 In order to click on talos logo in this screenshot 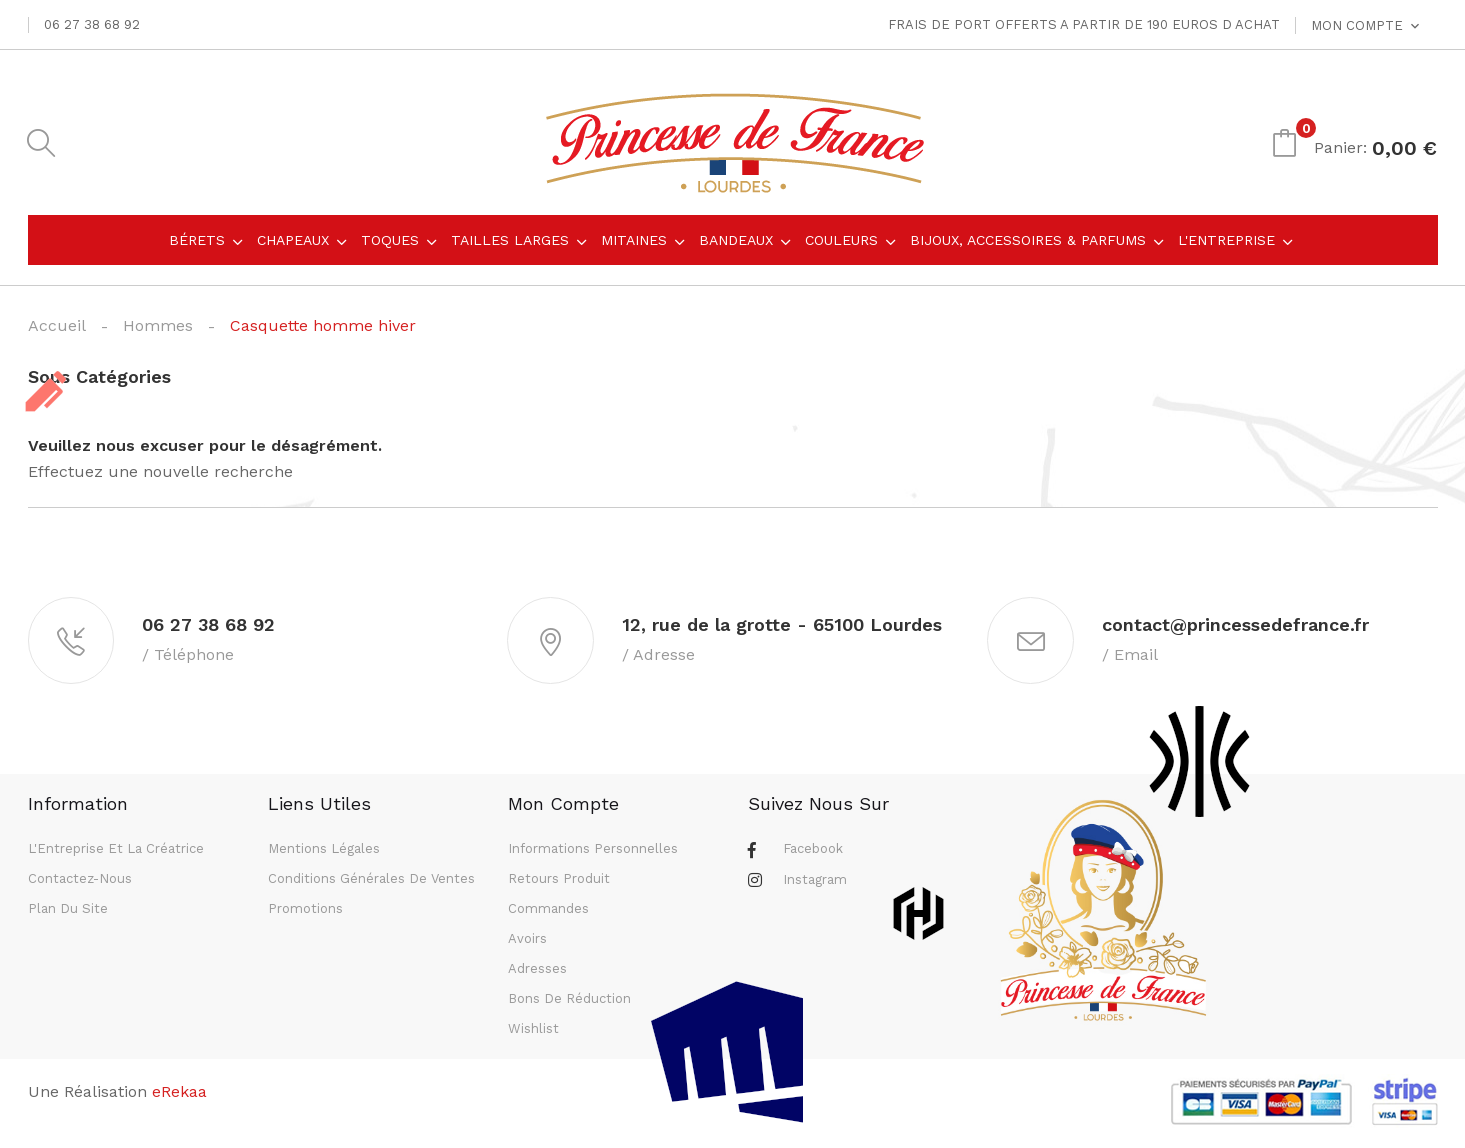, I will do `click(1199, 761)`.